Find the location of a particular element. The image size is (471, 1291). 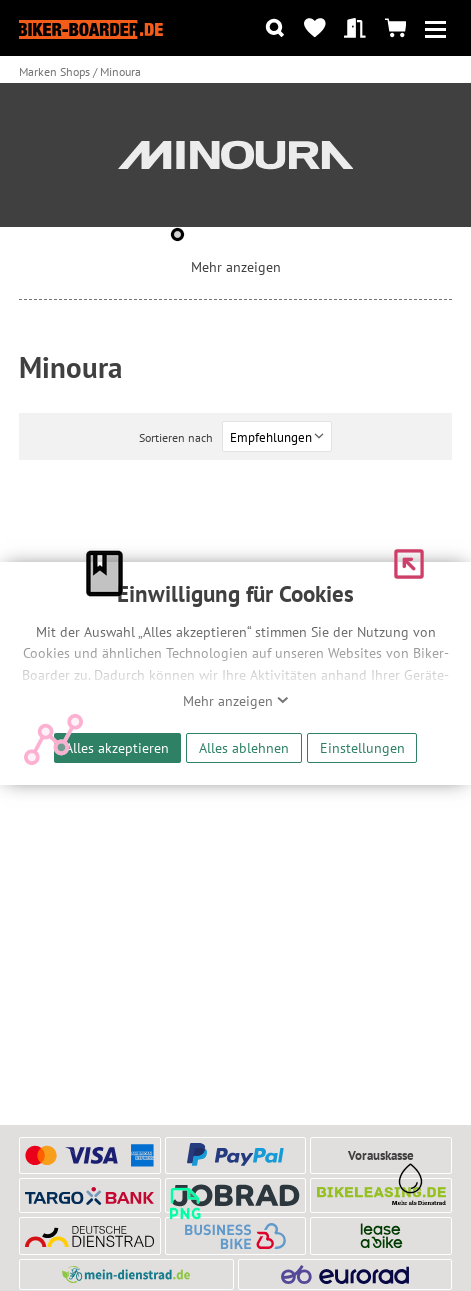

open your library or reading list is located at coordinates (104, 573).